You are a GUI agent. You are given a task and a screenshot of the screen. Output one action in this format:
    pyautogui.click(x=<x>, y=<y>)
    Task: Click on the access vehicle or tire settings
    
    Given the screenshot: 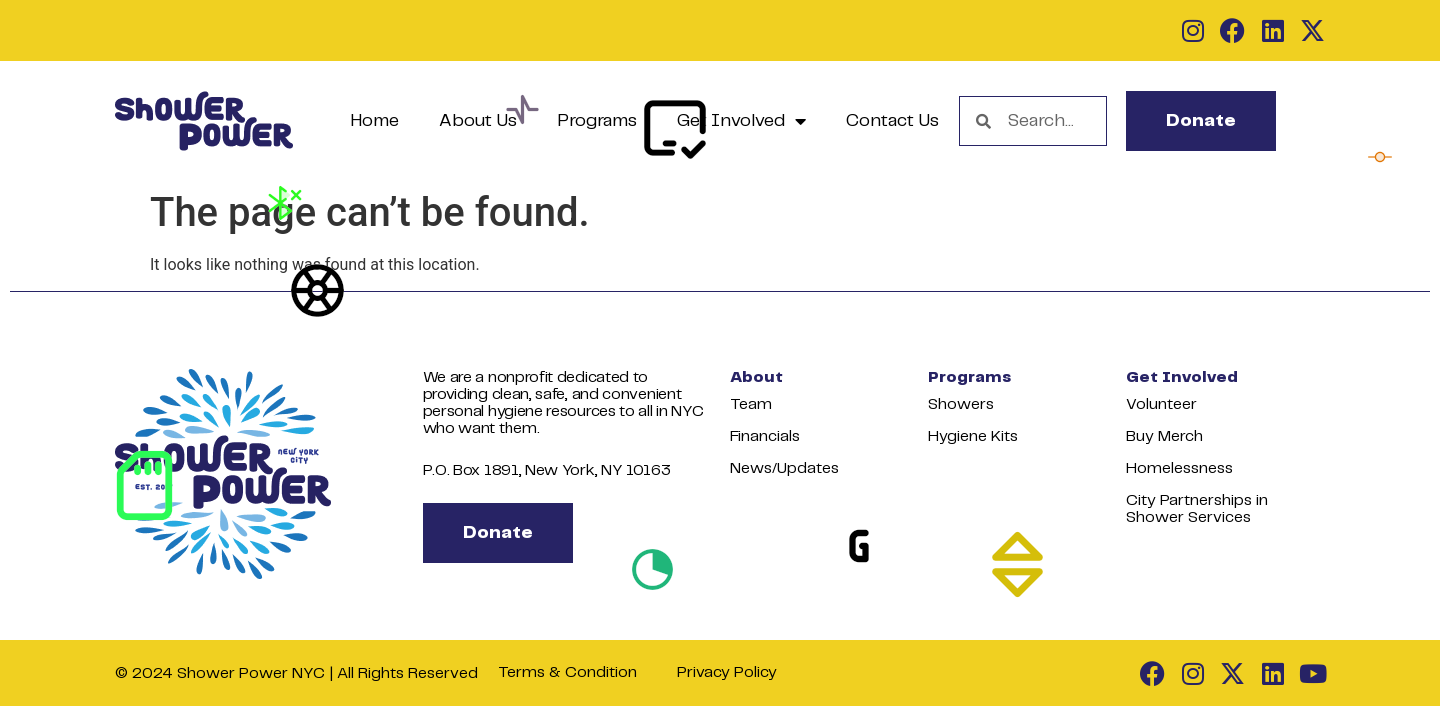 What is the action you would take?
    pyautogui.click(x=317, y=290)
    